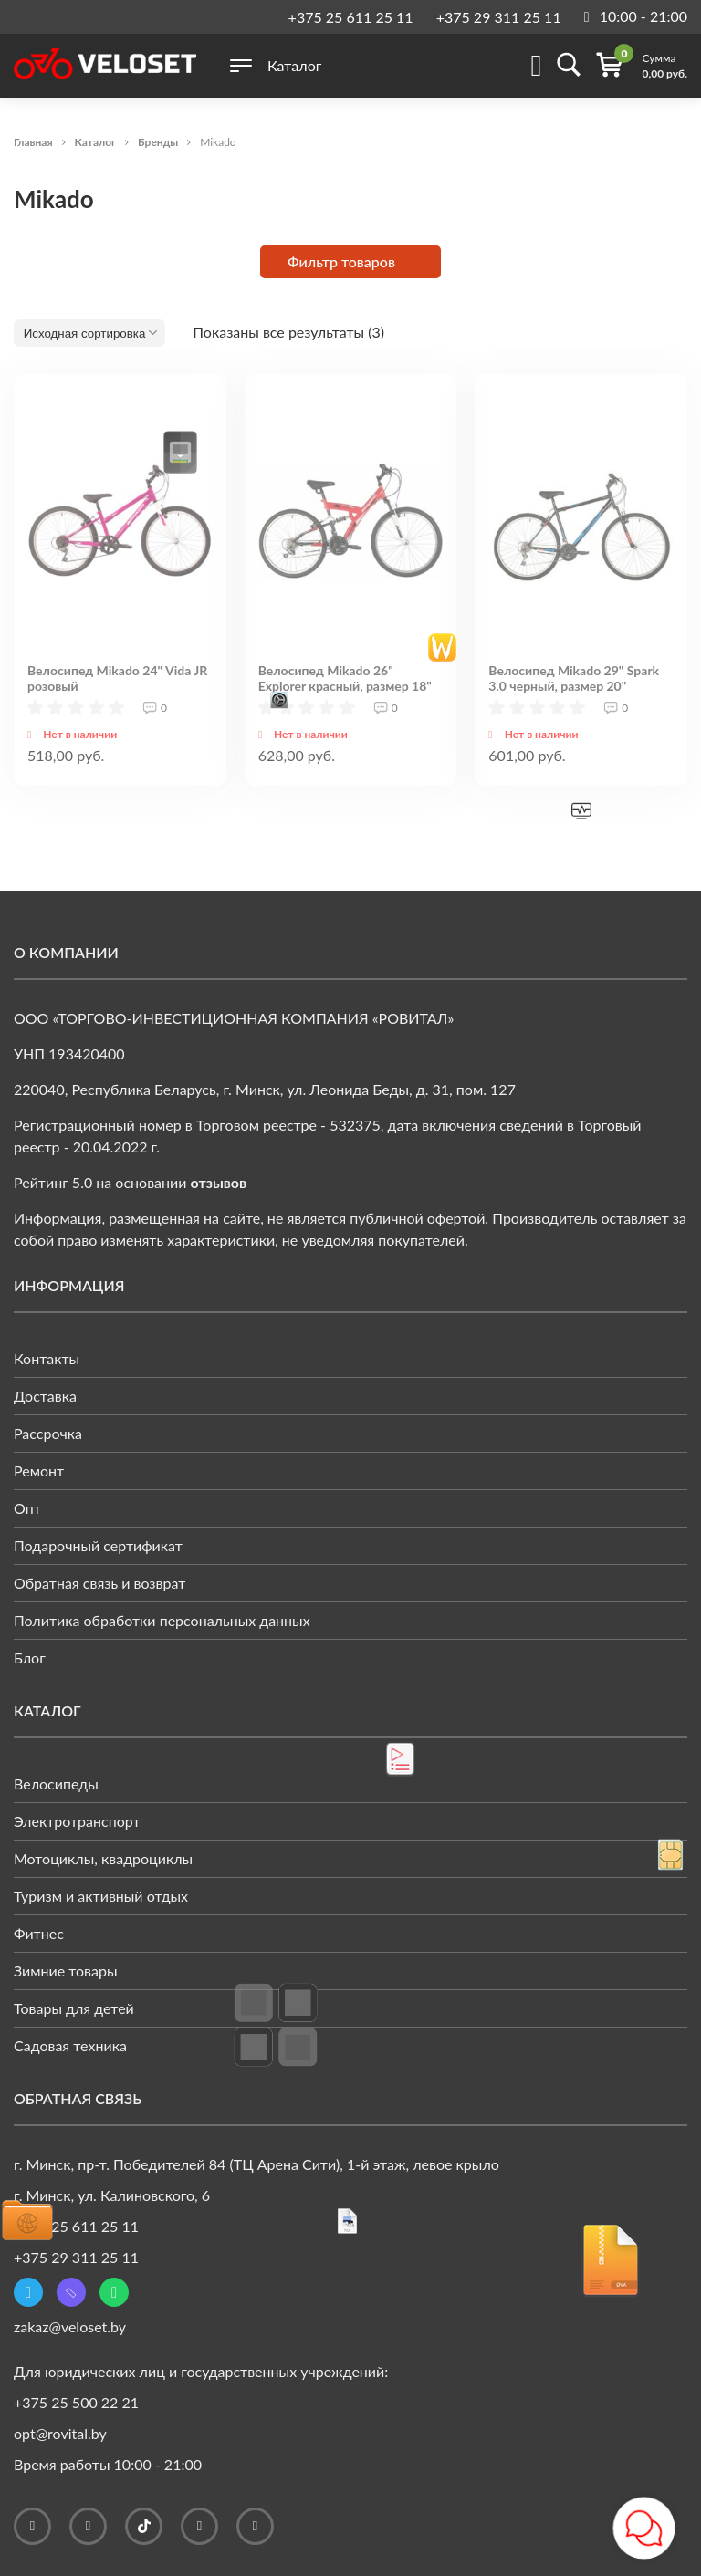  What do you see at coordinates (278, 2028) in the screenshot?
I see `launch lights off puzzle game` at bounding box center [278, 2028].